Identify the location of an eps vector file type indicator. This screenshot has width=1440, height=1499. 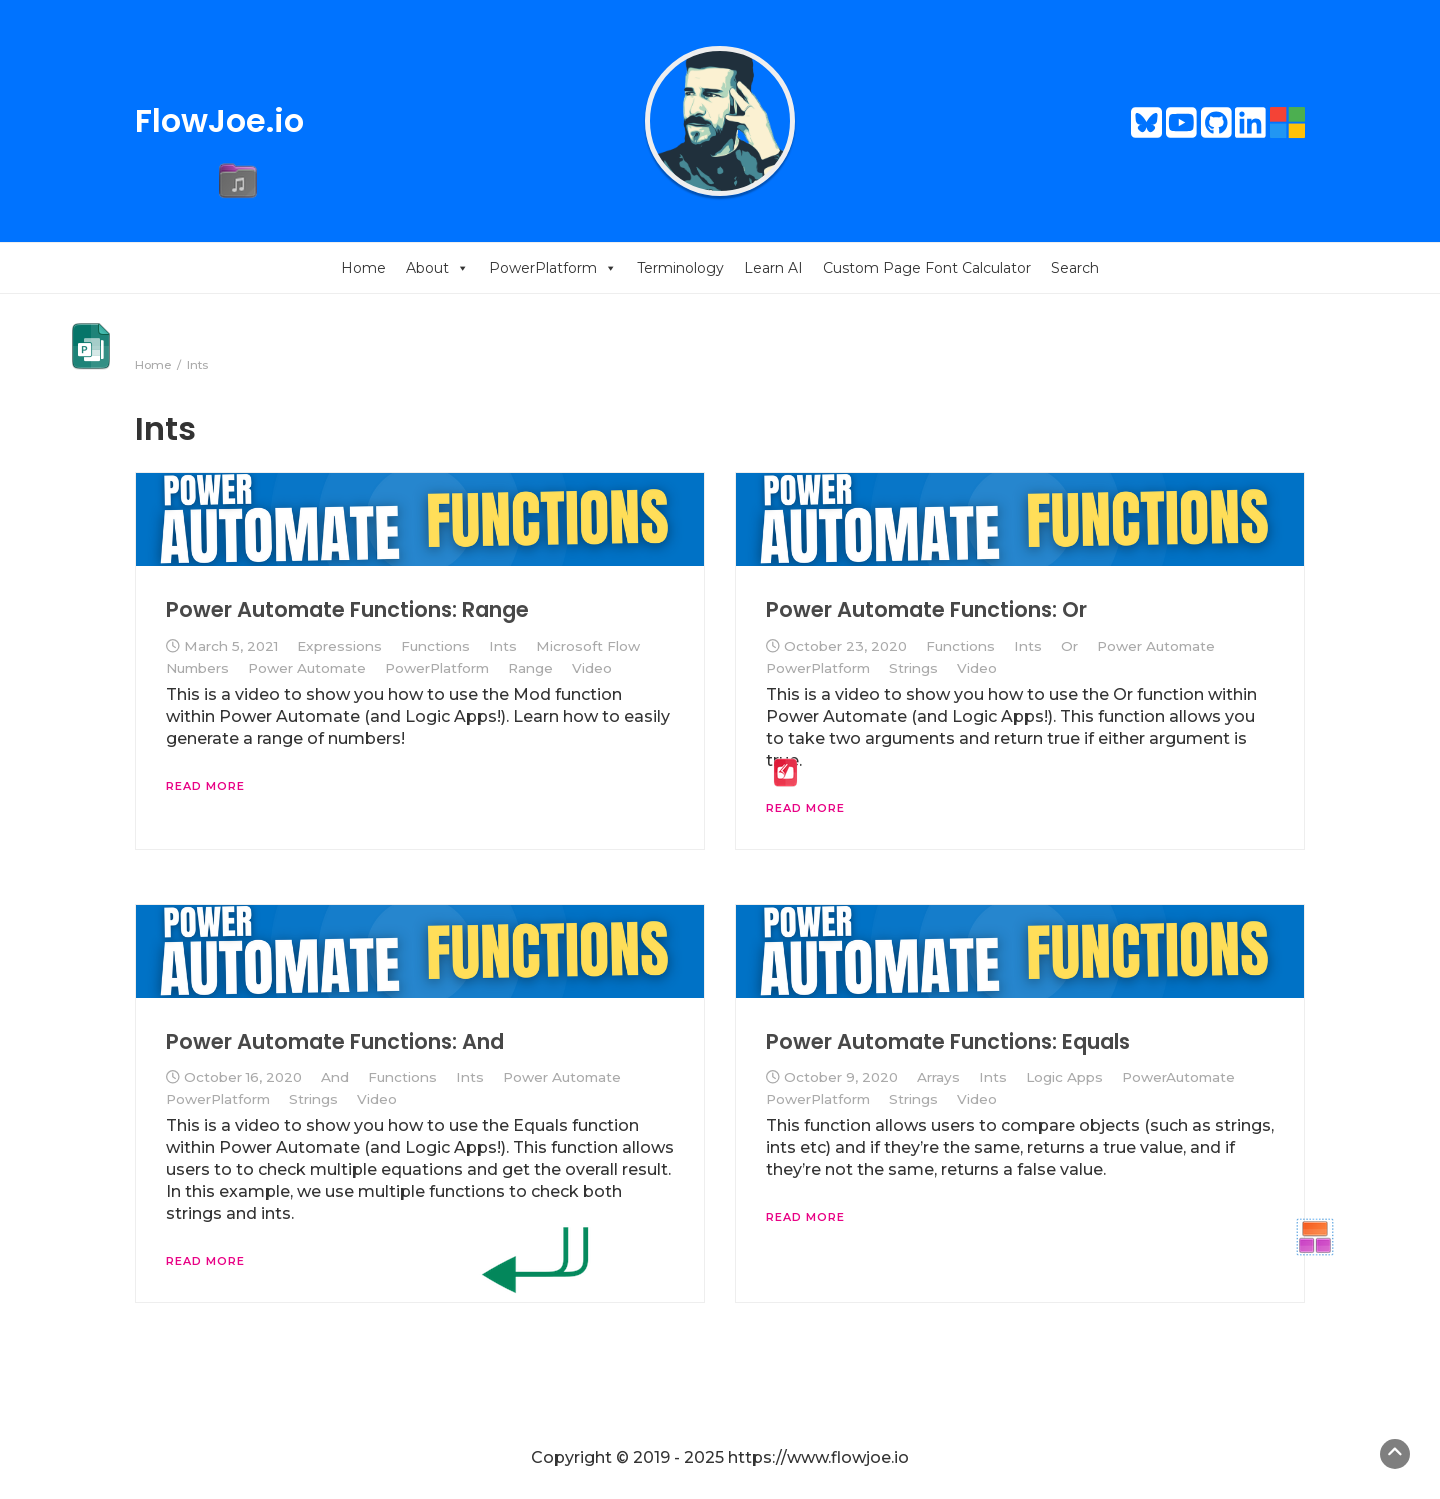
(785, 772).